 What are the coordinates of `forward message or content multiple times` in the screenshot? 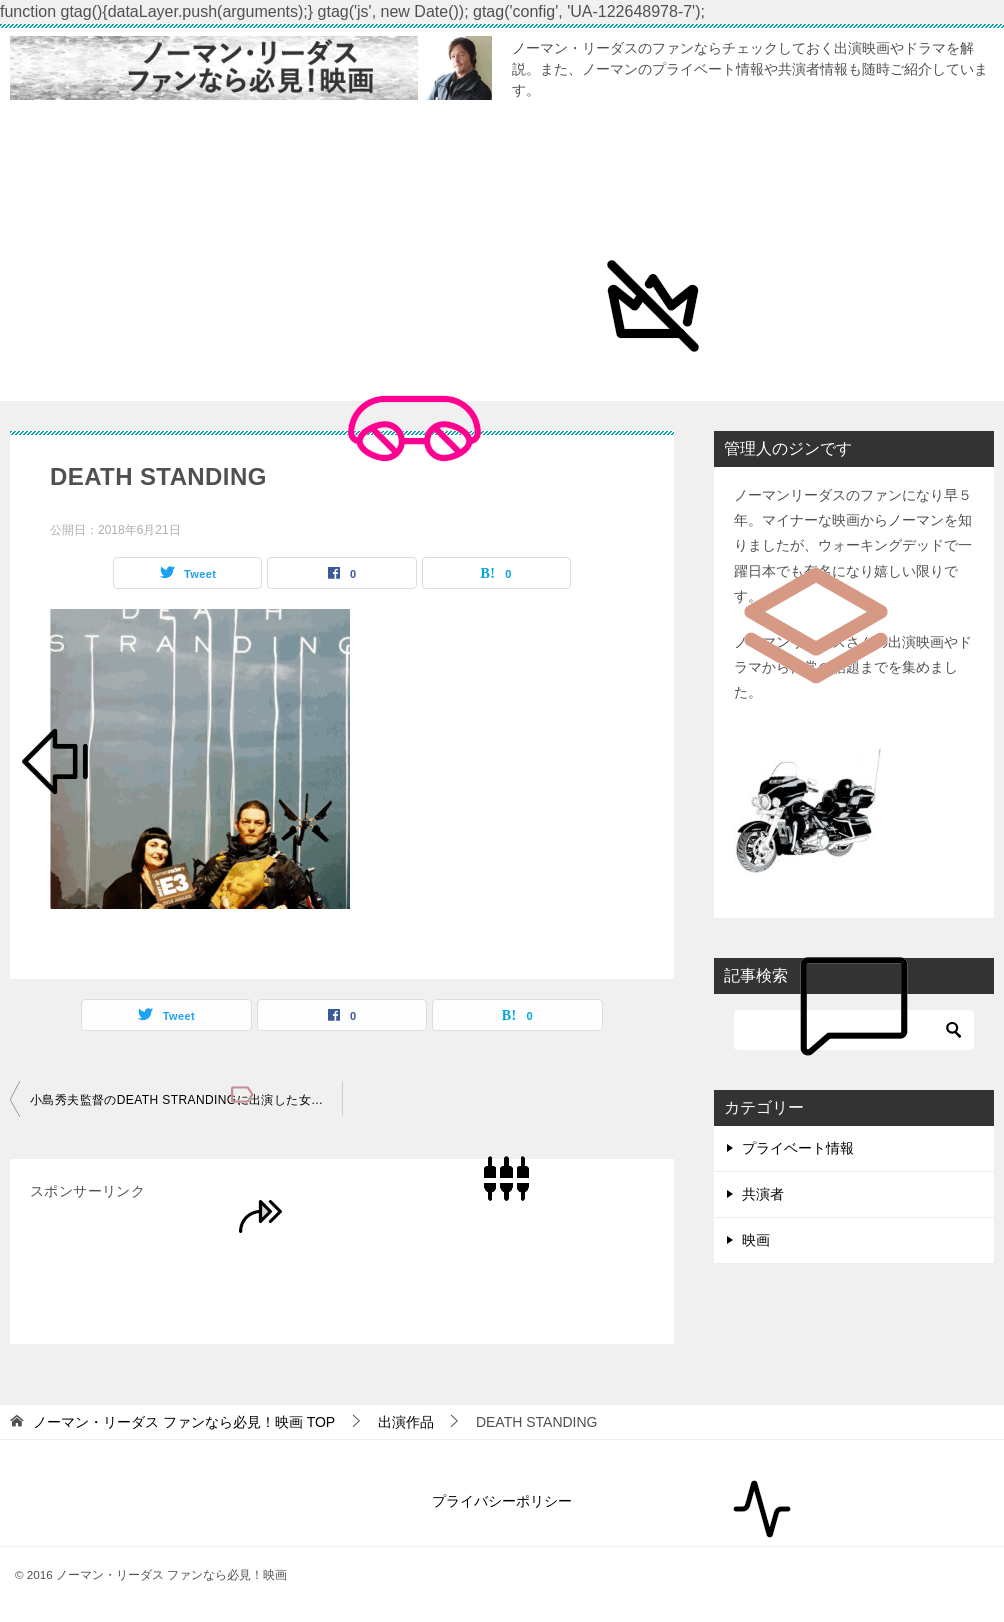 It's located at (260, 1216).